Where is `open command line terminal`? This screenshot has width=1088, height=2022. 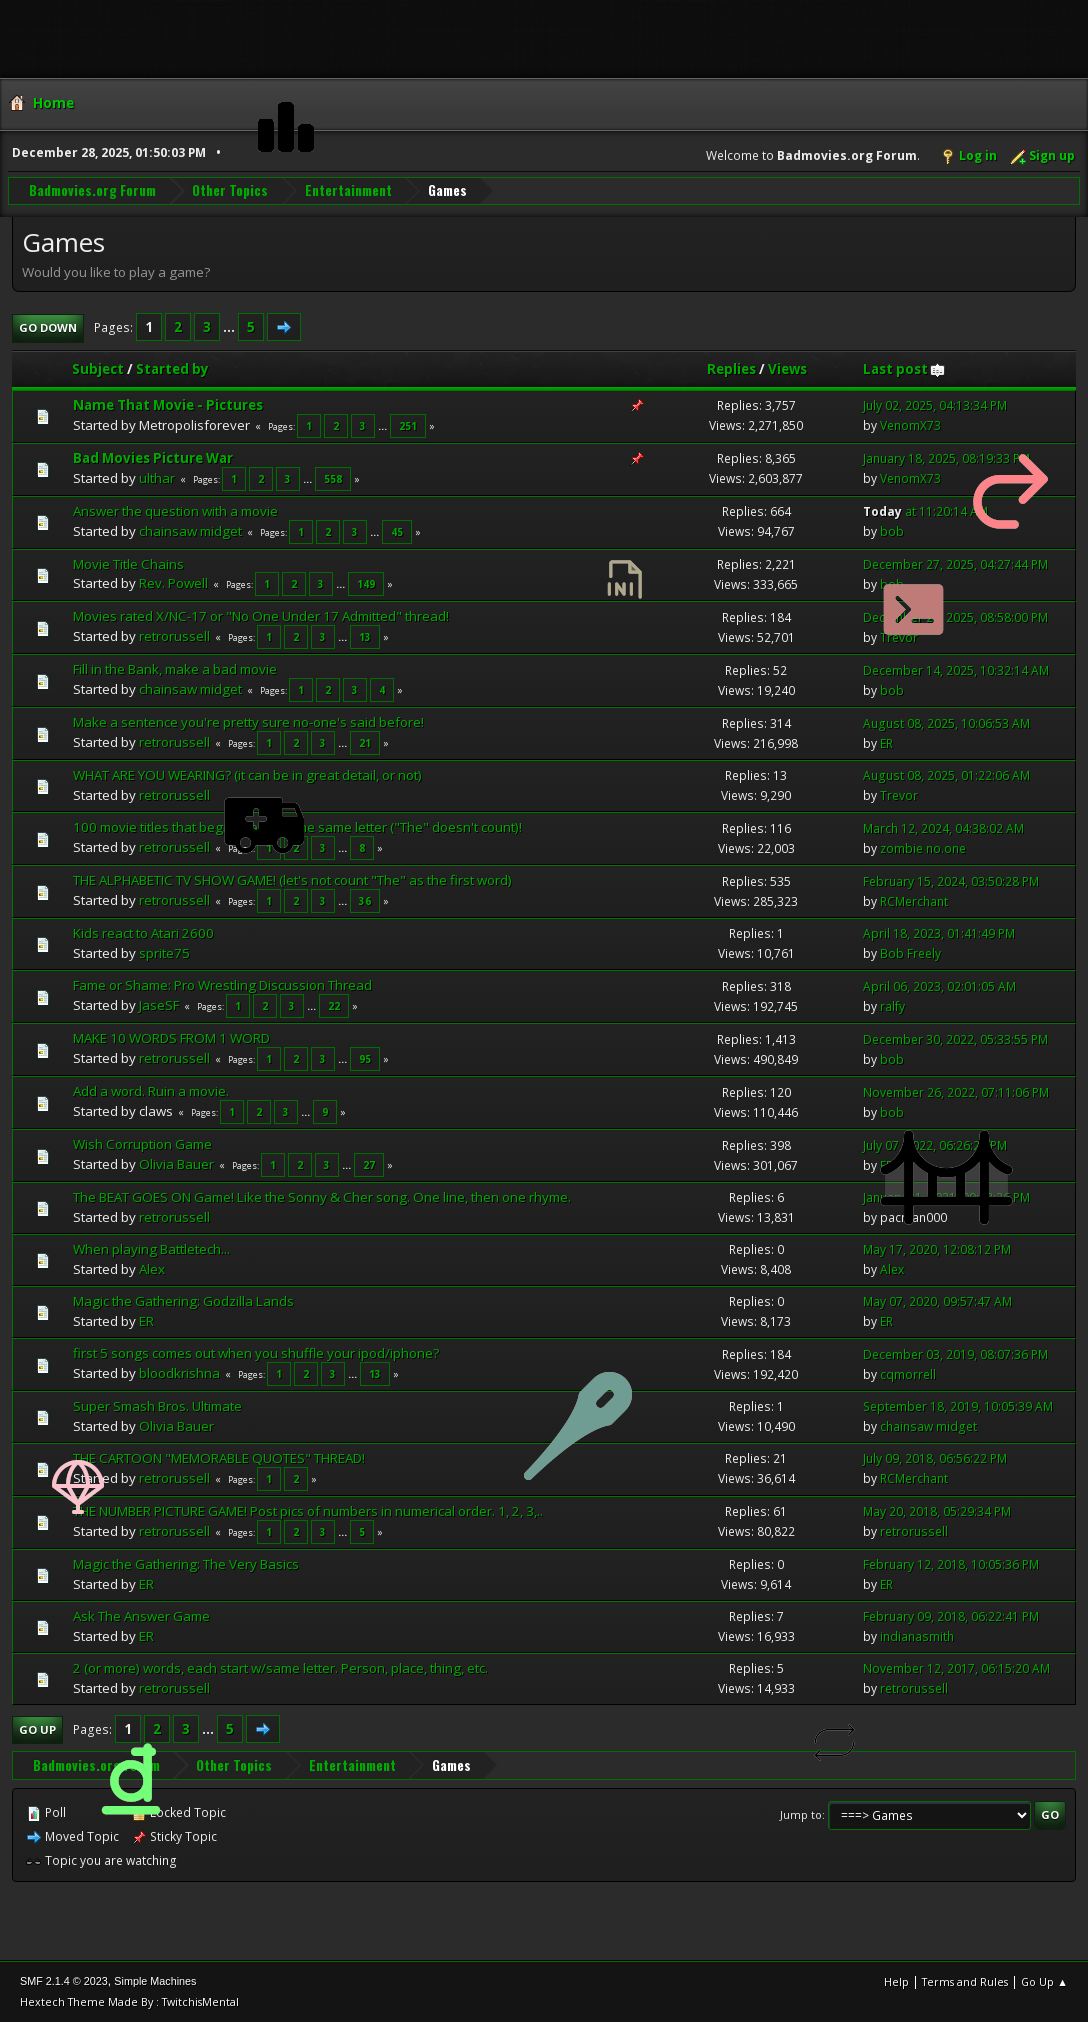 open command line terminal is located at coordinates (913, 609).